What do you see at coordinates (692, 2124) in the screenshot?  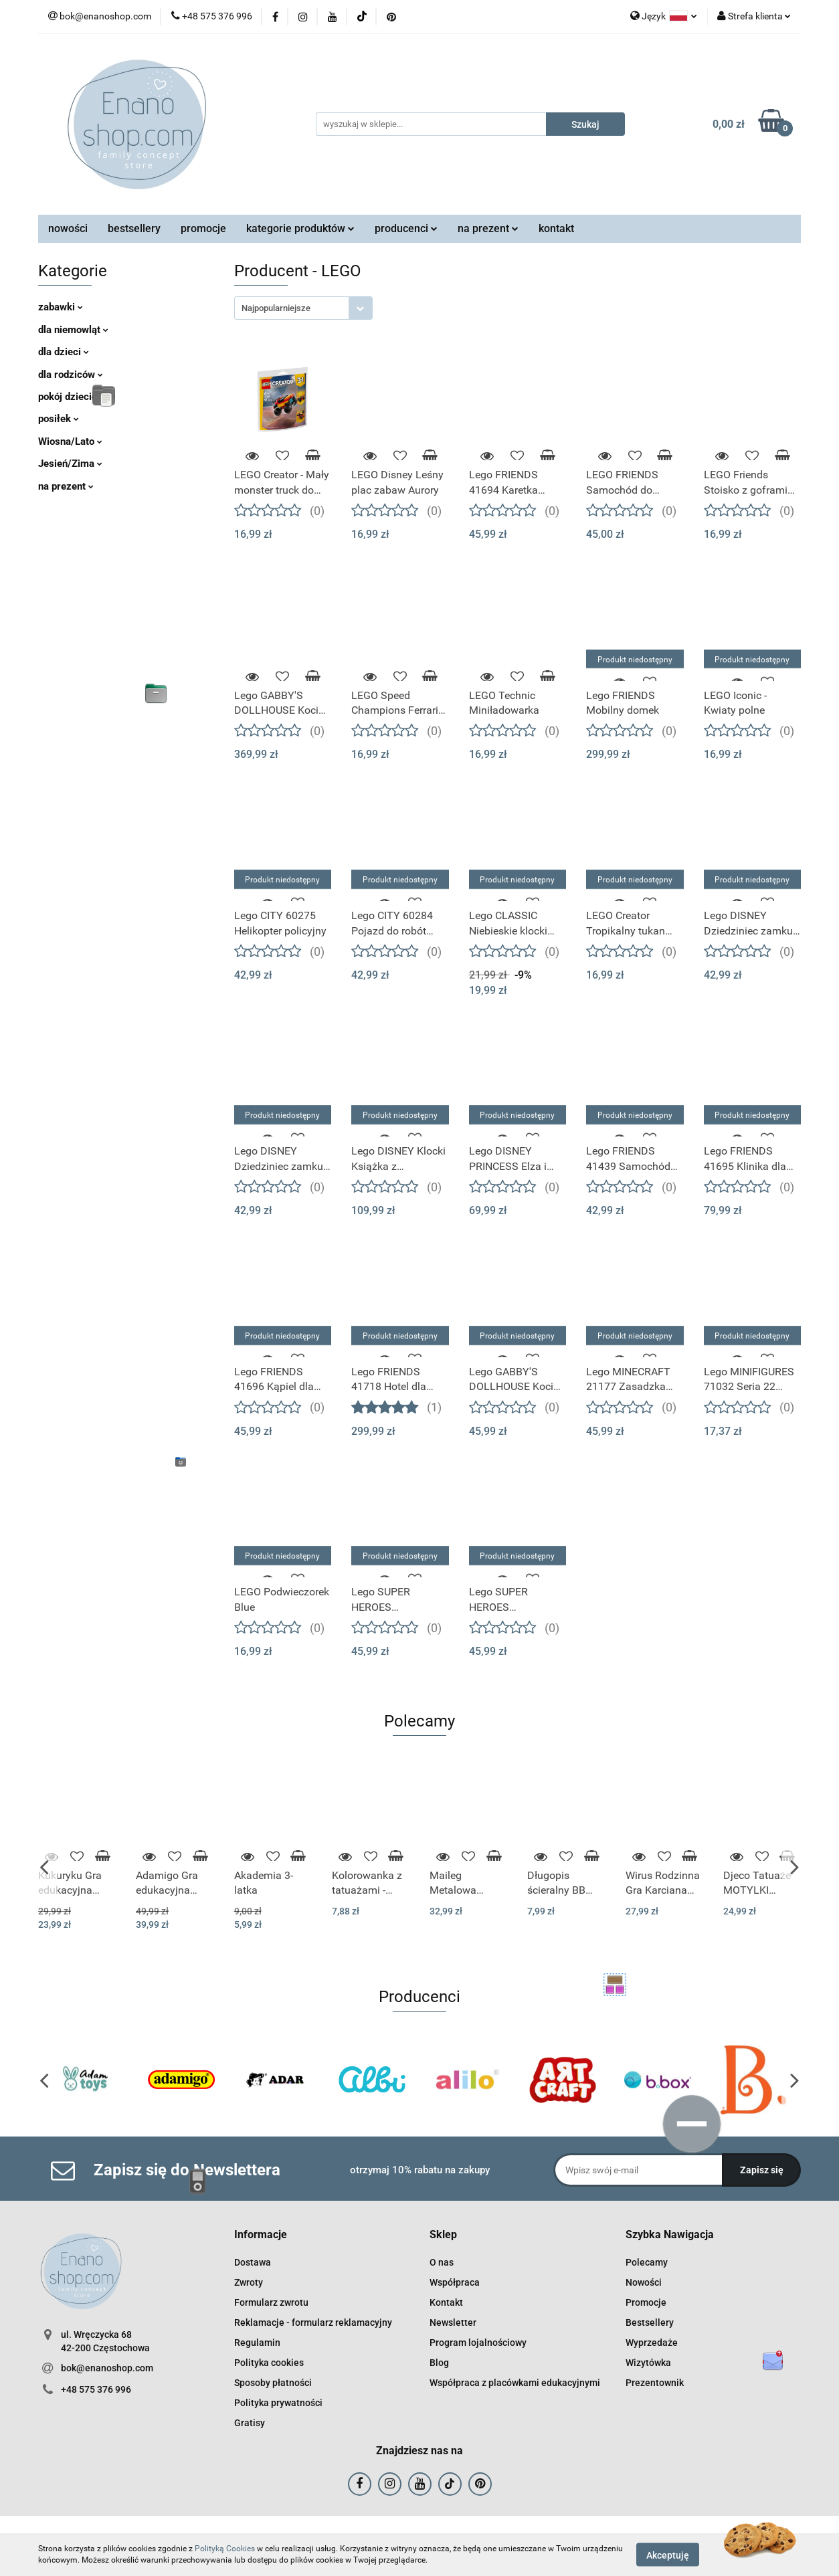 I see `indicates file excluded from dropbox selective sync` at bounding box center [692, 2124].